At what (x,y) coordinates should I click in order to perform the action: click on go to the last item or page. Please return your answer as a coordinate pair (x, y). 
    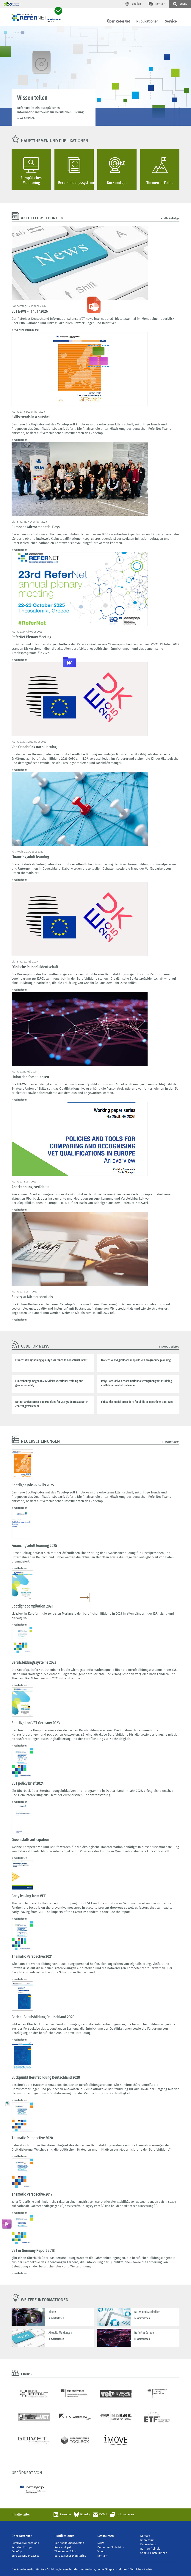
    Looking at the image, I should click on (85, 1597).